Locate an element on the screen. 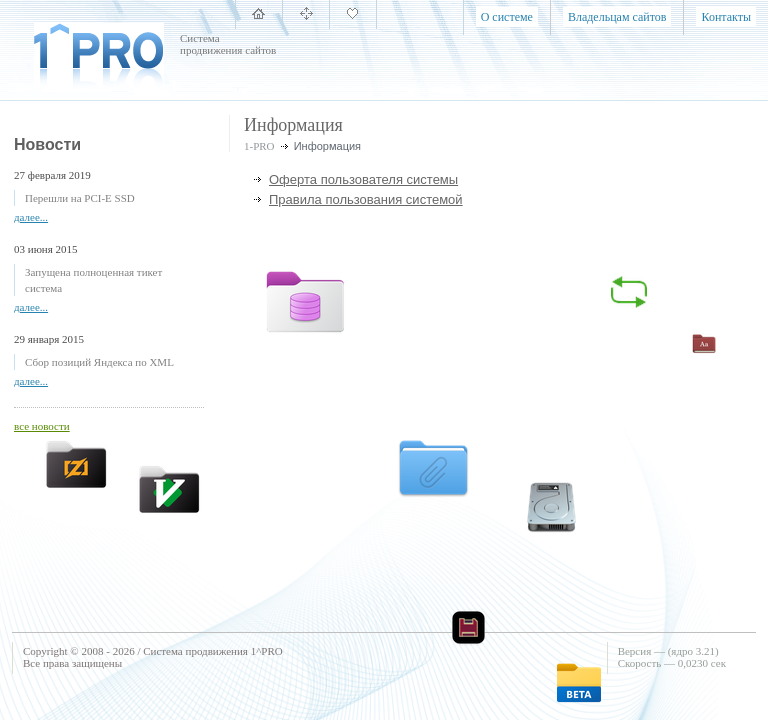 The width and height of the screenshot is (768, 720). launch inscryption game is located at coordinates (468, 627).